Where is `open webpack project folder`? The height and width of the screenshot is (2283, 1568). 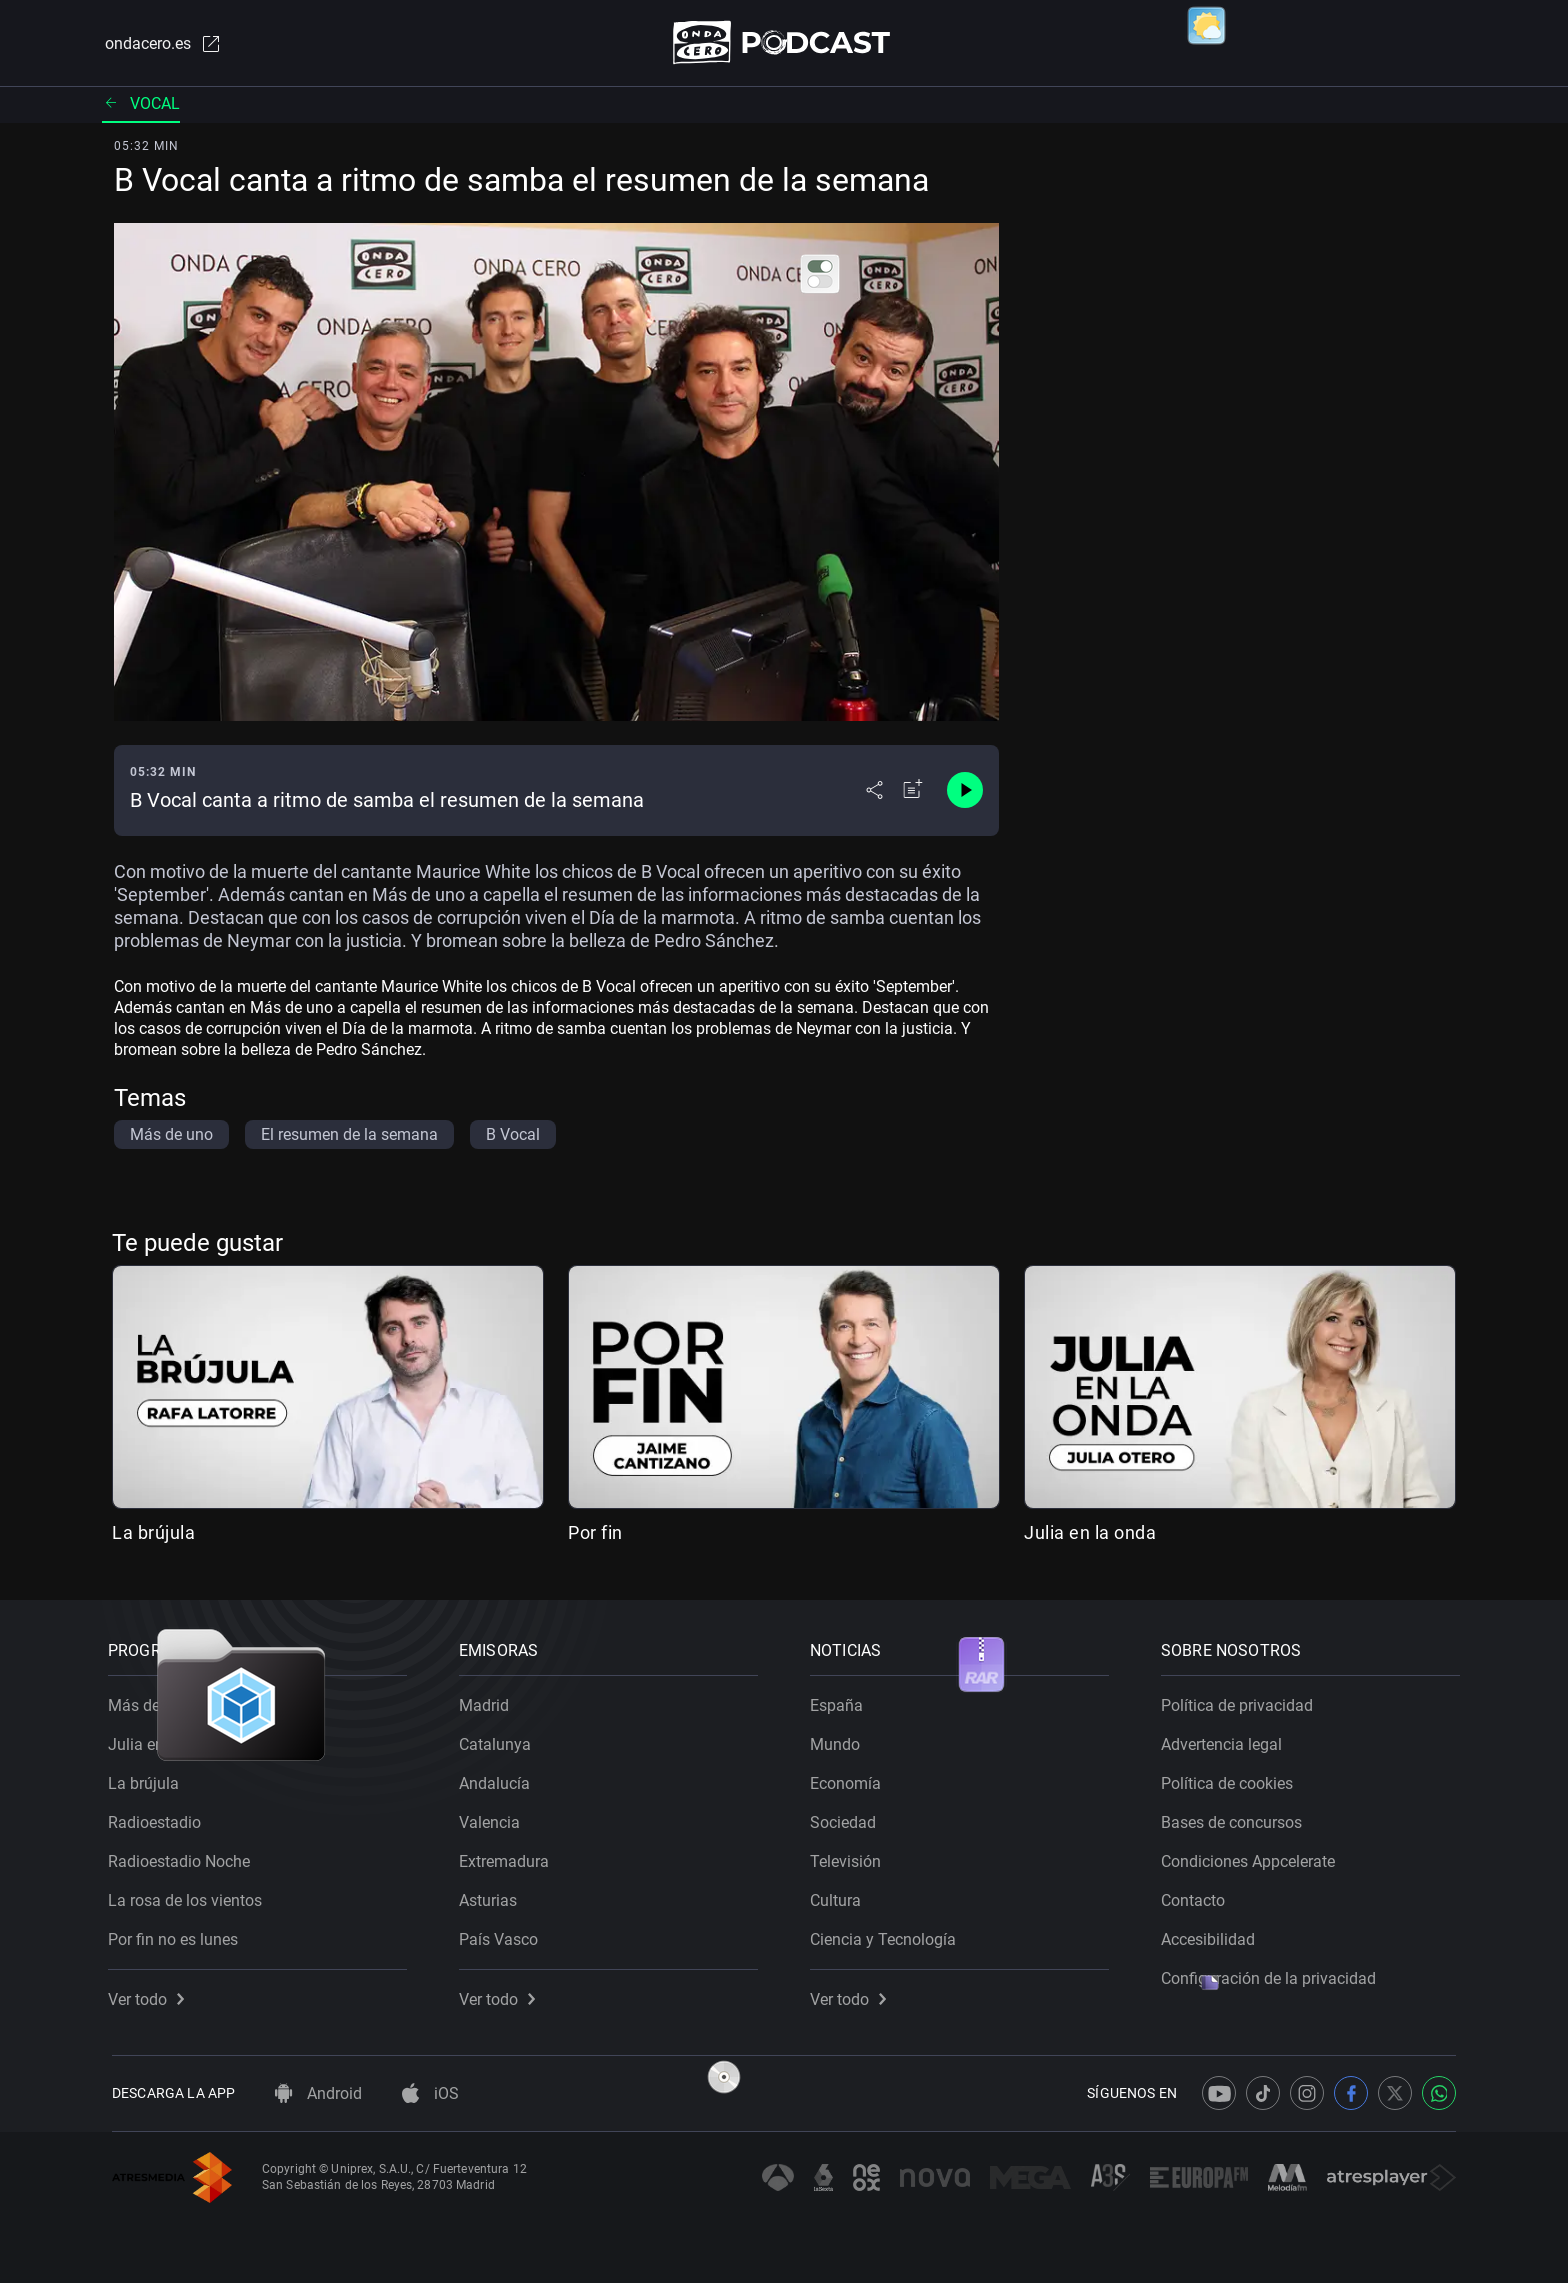
open webpack project folder is located at coordinates (240, 1699).